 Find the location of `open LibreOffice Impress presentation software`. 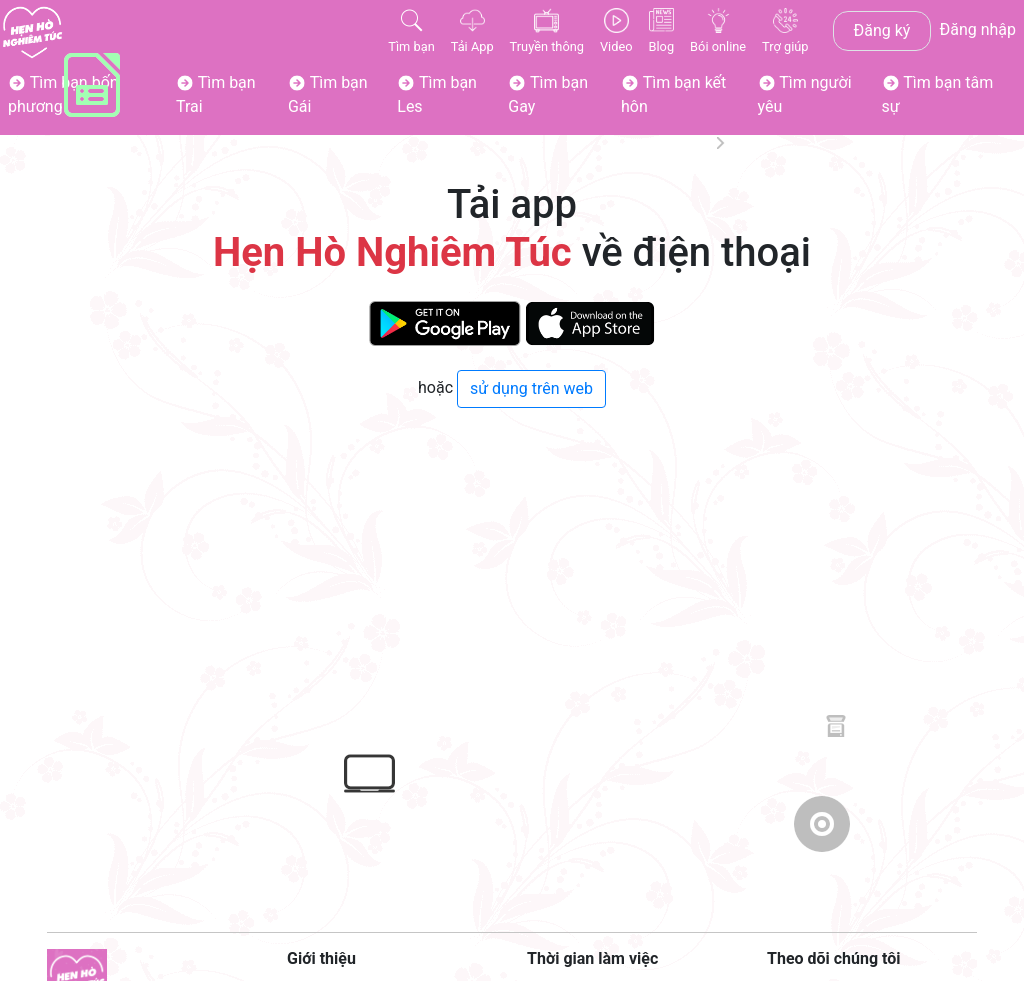

open LibreOffice Impress presentation software is located at coordinates (92, 85).